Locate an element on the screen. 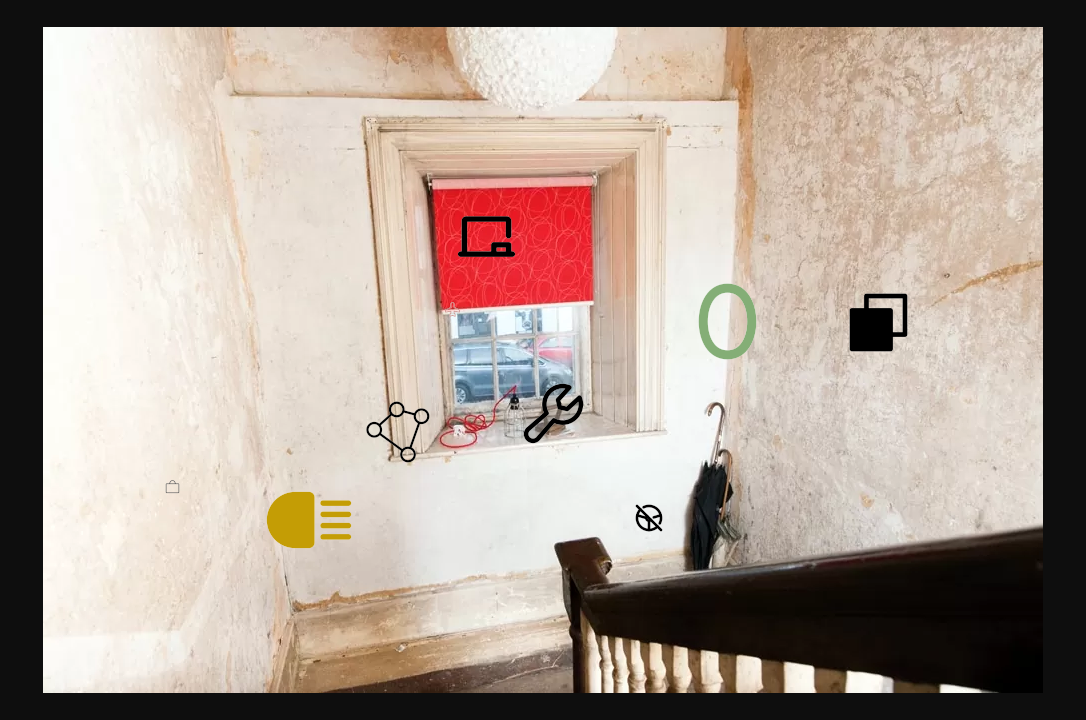  open whiteboard or presentation mode is located at coordinates (486, 237).